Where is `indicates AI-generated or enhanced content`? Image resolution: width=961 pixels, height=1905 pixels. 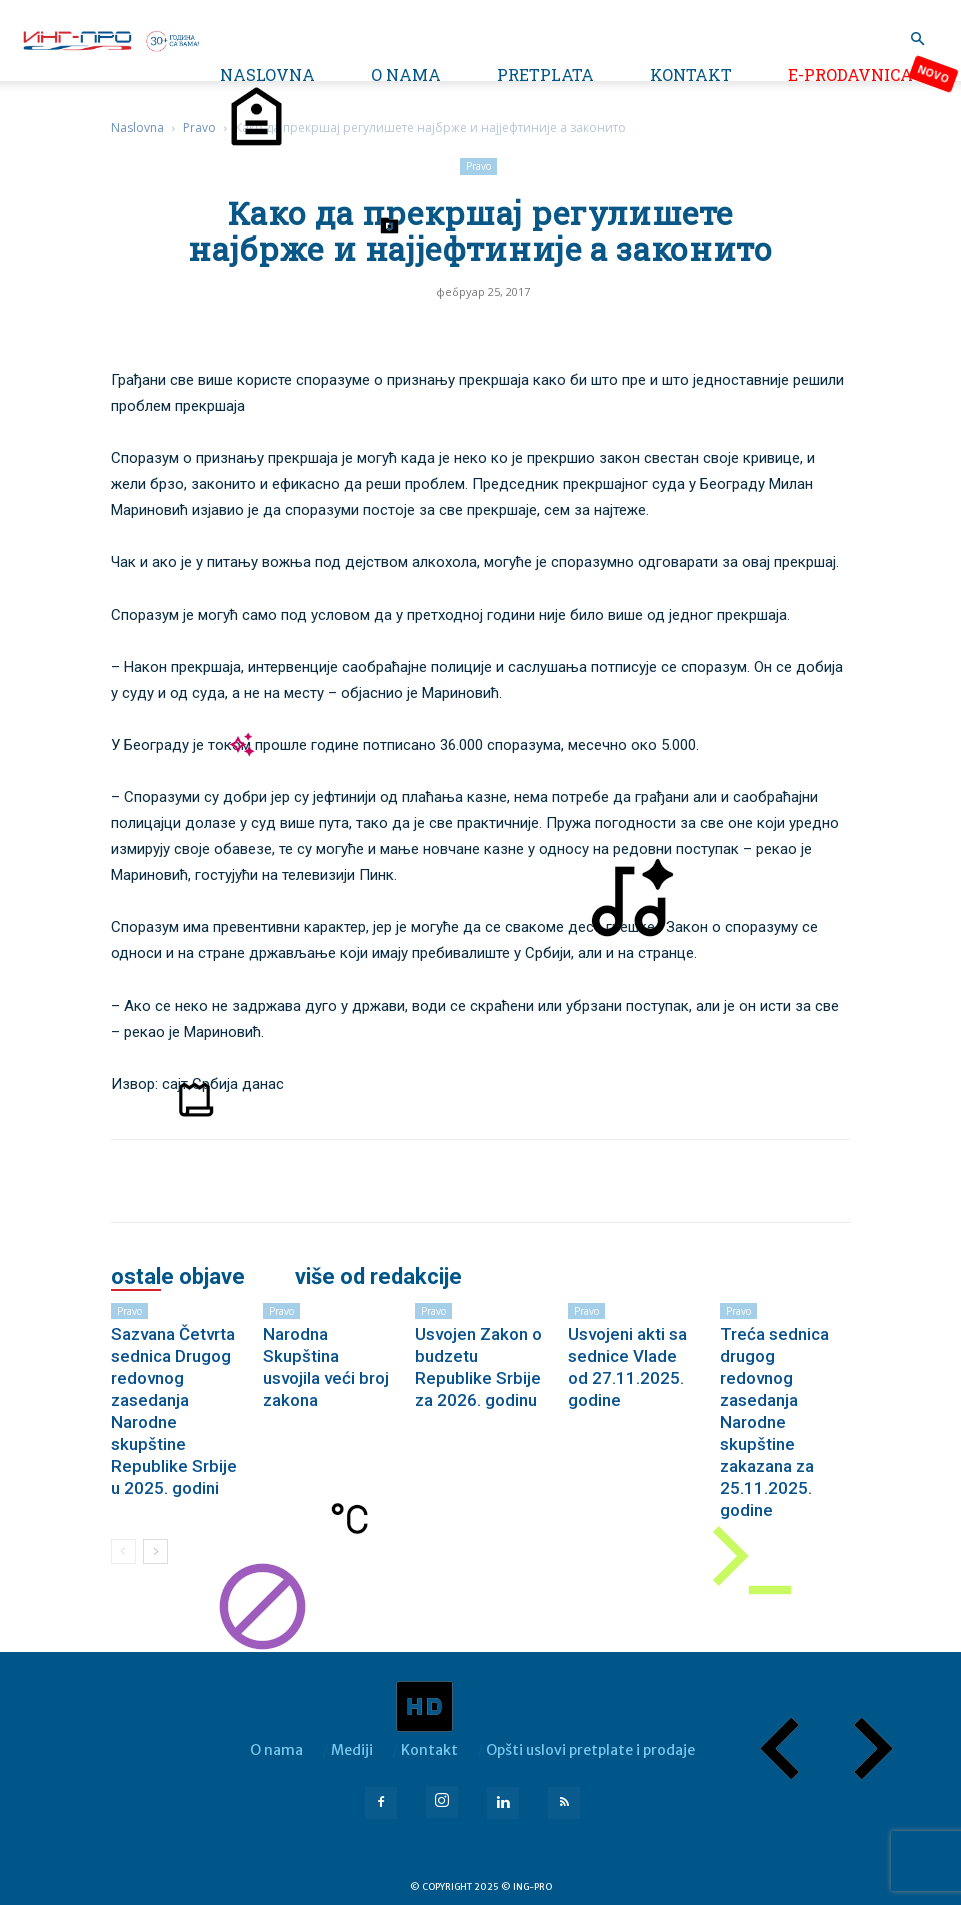
indicates AI-generated or enhanced content is located at coordinates (242, 744).